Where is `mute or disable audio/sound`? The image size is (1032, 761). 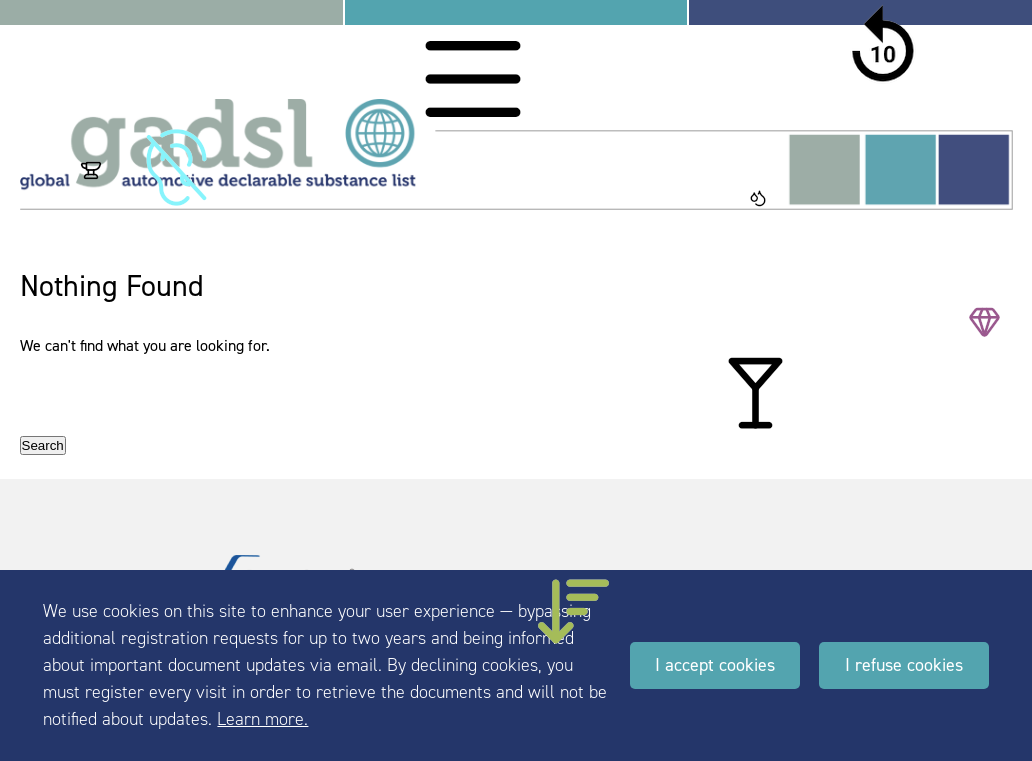 mute or disable audio/sound is located at coordinates (176, 167).